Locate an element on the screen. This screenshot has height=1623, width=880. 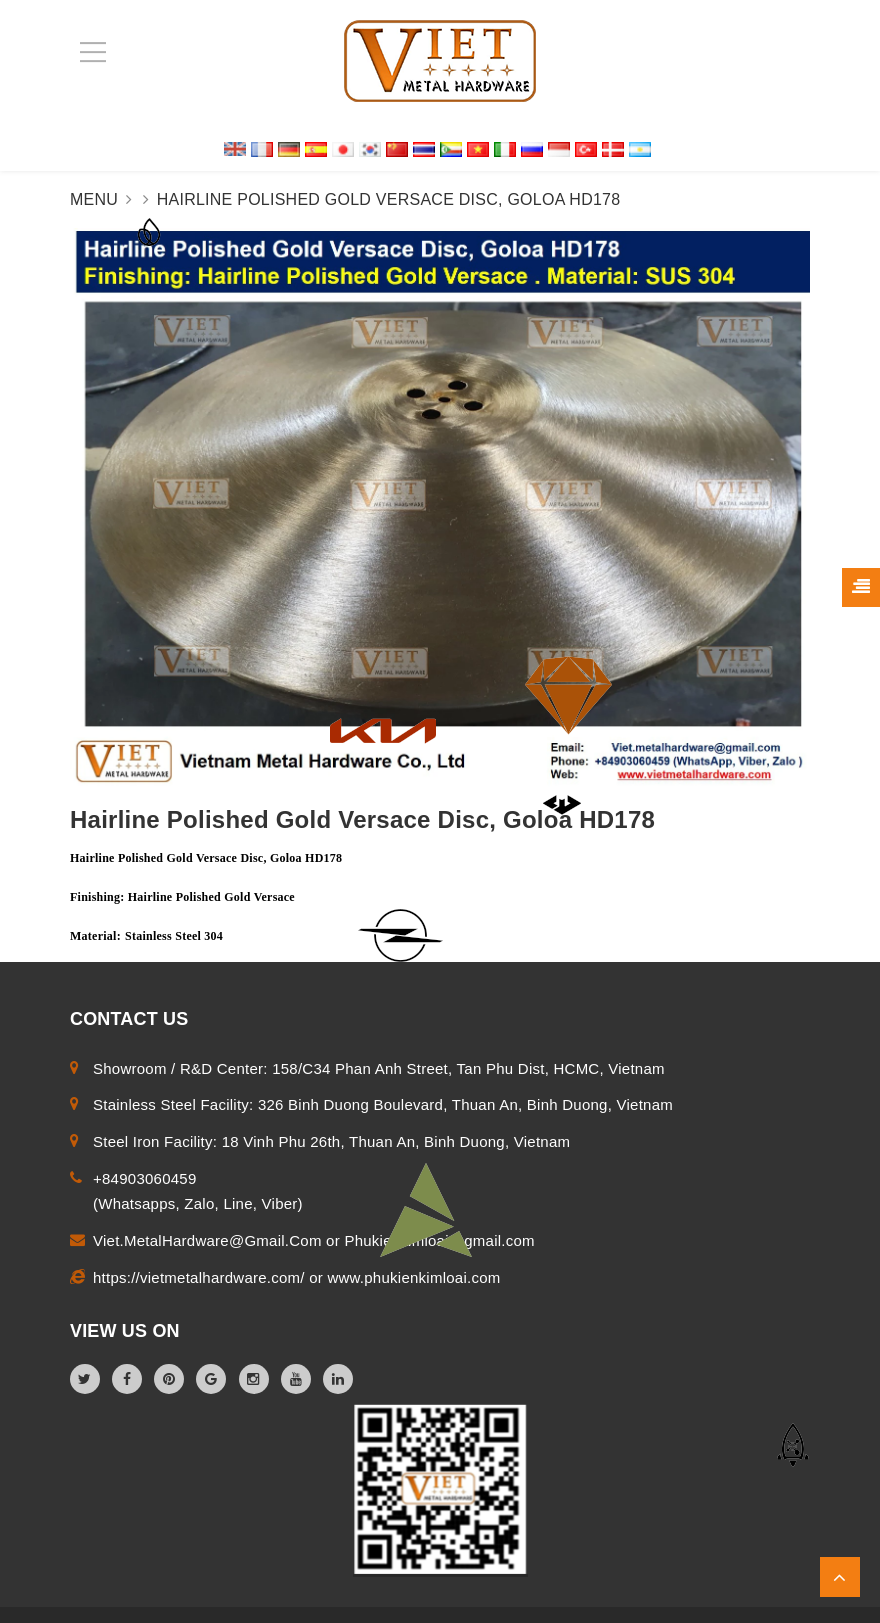
basic attention token (bat) cryptocurrency logo is located at coordinates (562, 805).